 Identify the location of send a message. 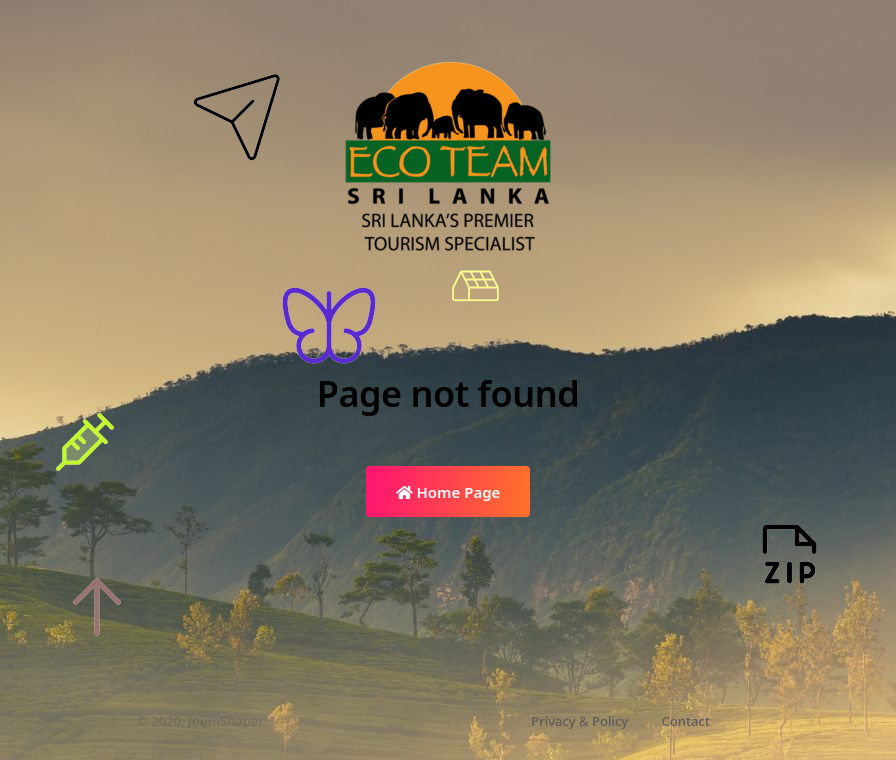
(240, 114).